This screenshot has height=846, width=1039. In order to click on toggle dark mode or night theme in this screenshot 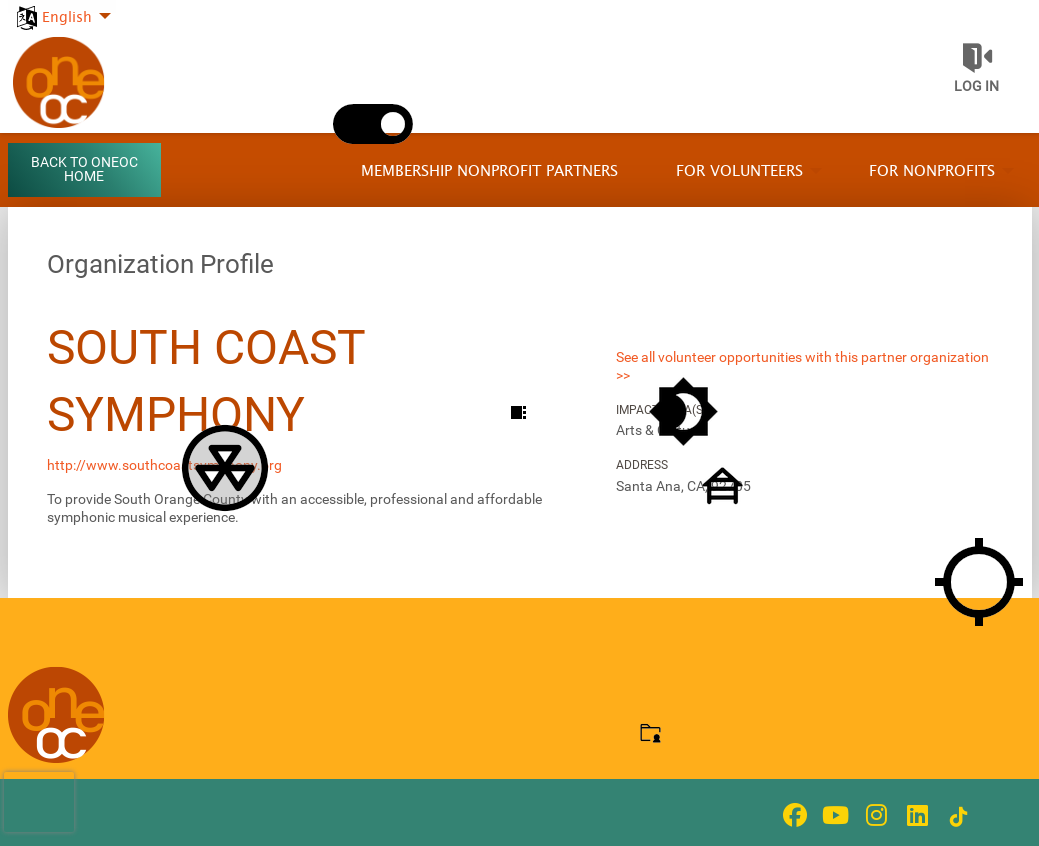, I will do `click(683, 411)`.